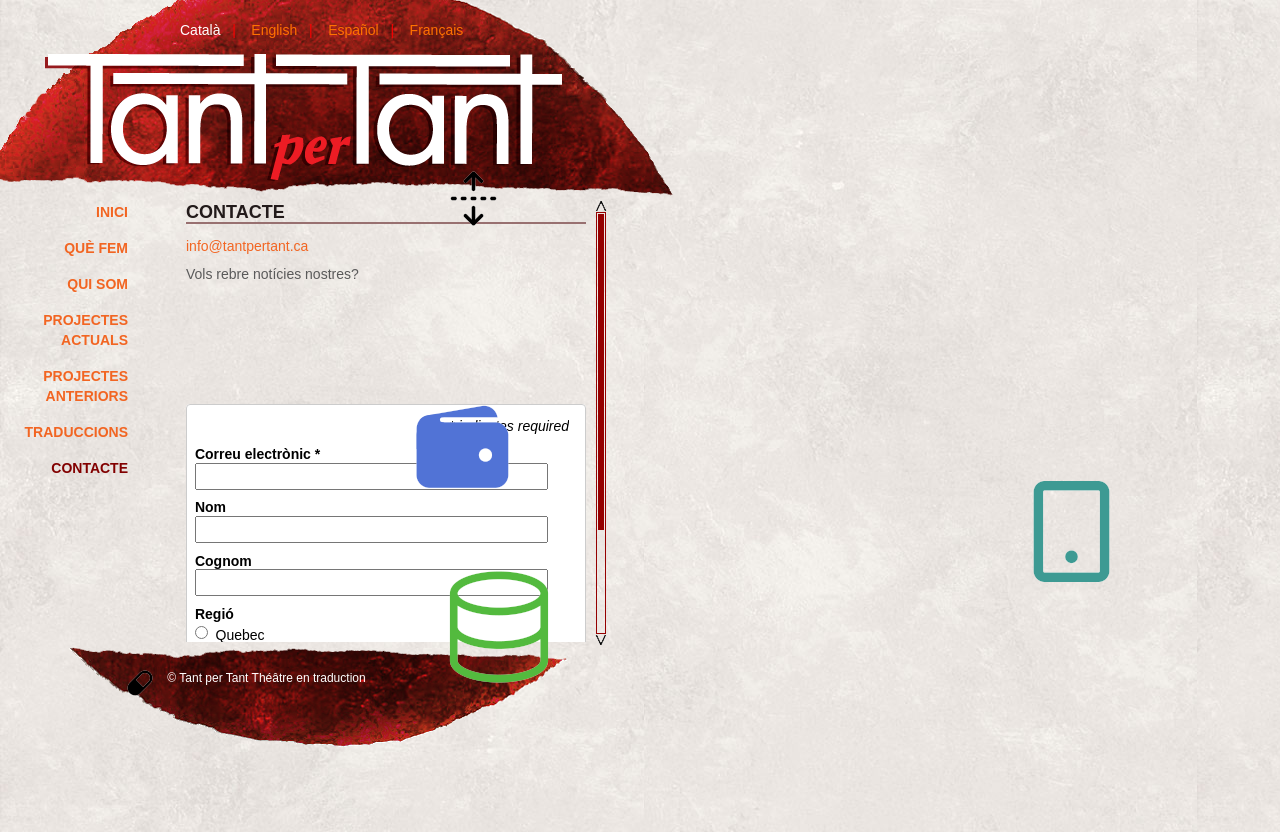 This screenshot has width=1280, height=832. Describe the element at coordinates (499, 627) in the screenshot. I see `access database storage` at that location.